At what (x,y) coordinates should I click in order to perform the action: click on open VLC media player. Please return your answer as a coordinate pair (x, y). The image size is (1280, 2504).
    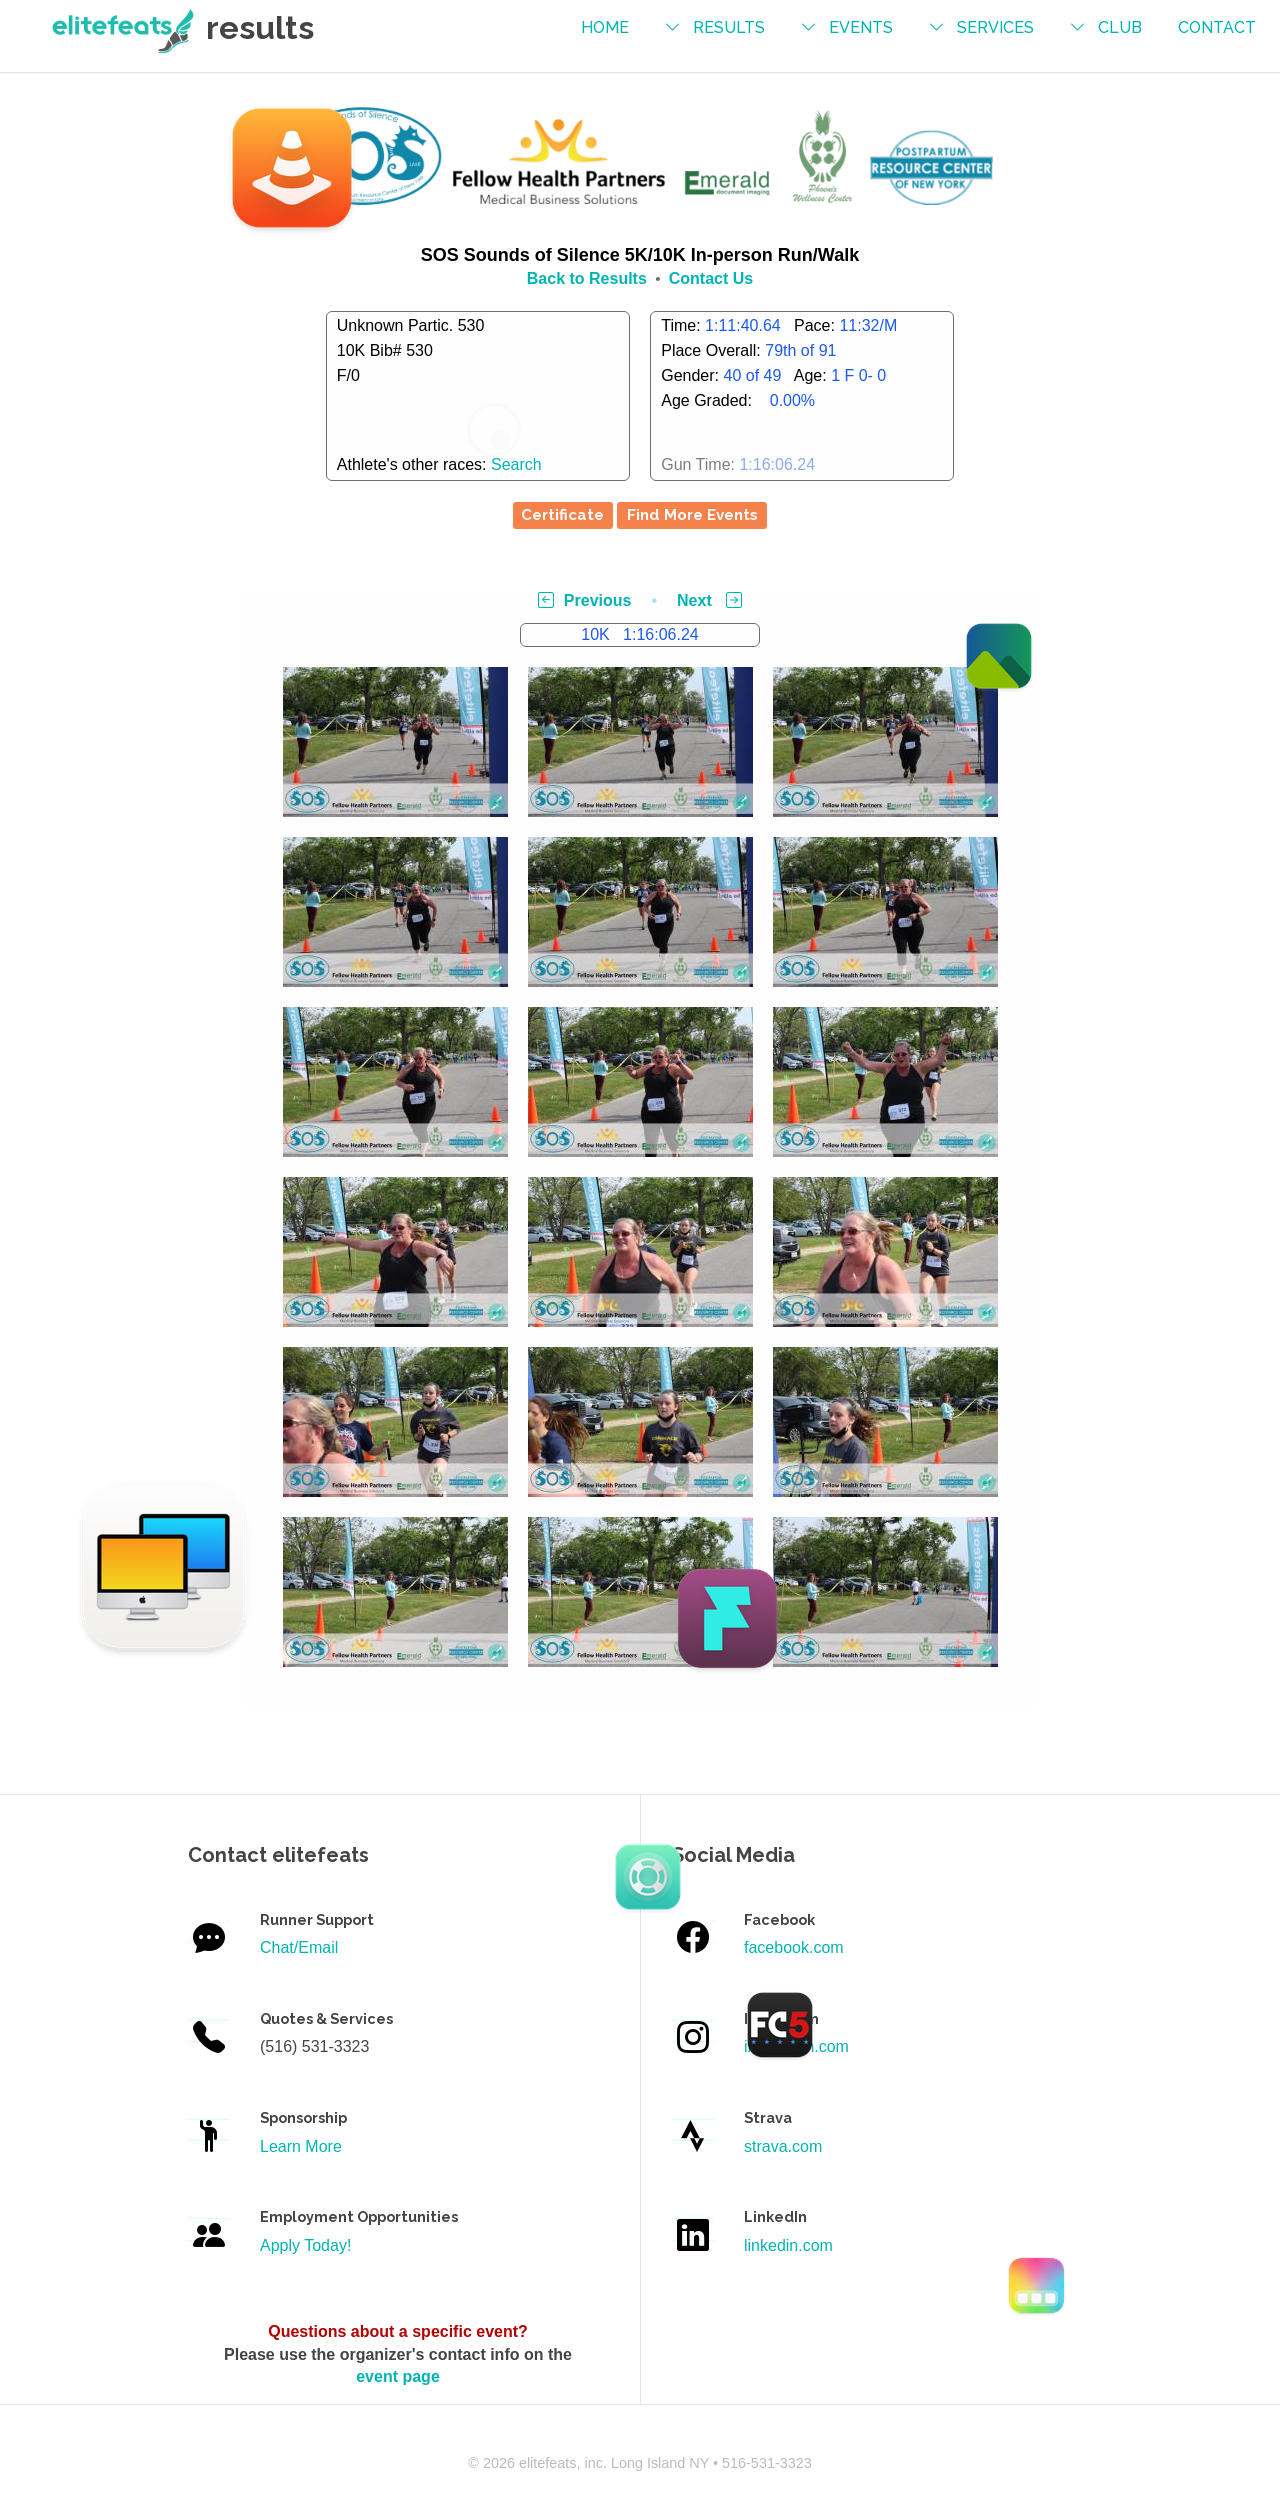
    Looking at the image, I should click on (292, 168).